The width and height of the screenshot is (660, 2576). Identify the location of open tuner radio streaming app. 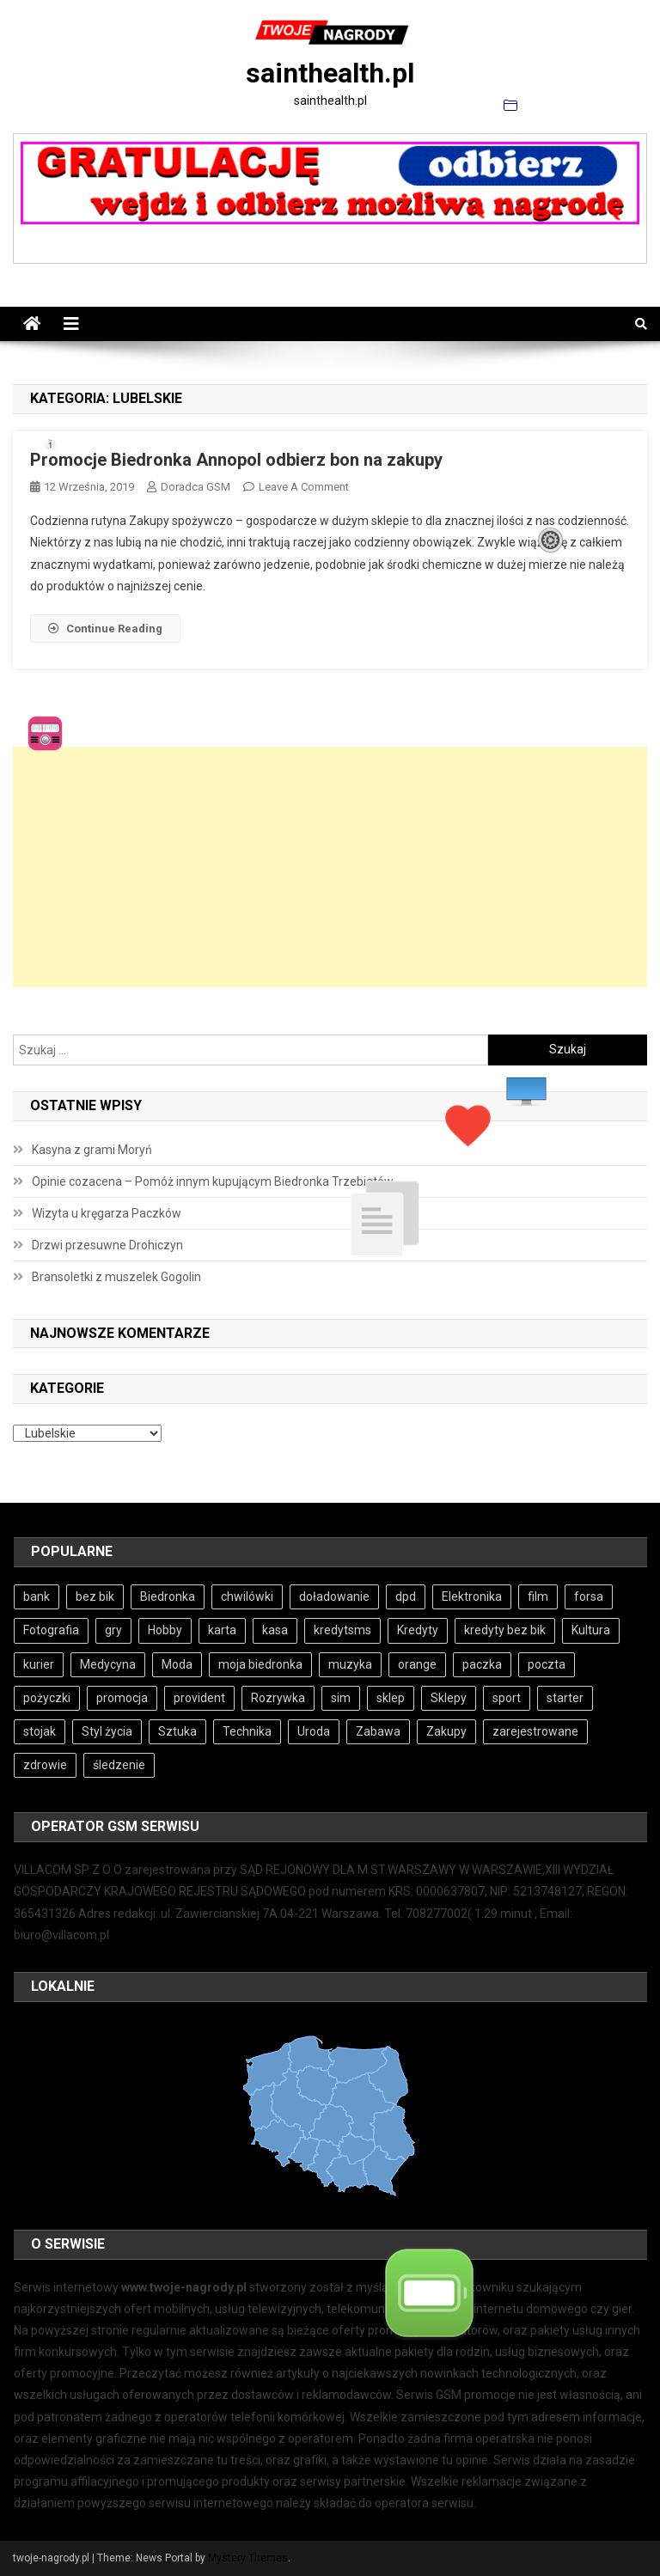
(45, 733).